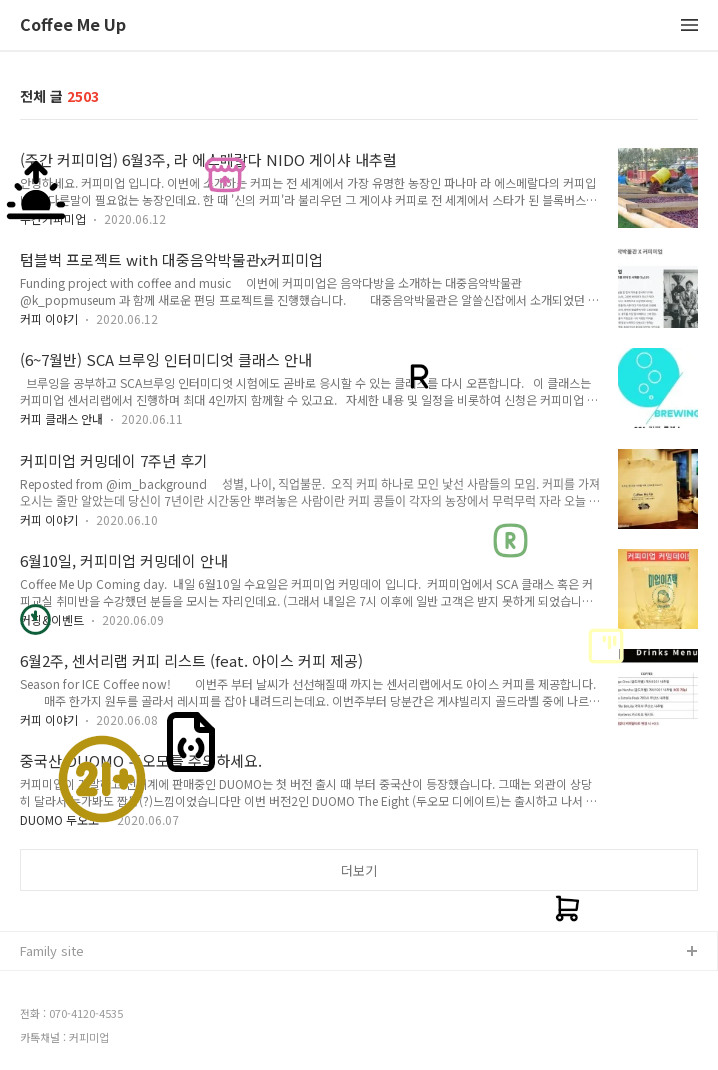 The height and width of the screenshot is (1070, 718). I want to click on indicates registered trademark or rights reserved, so click(510, 540).